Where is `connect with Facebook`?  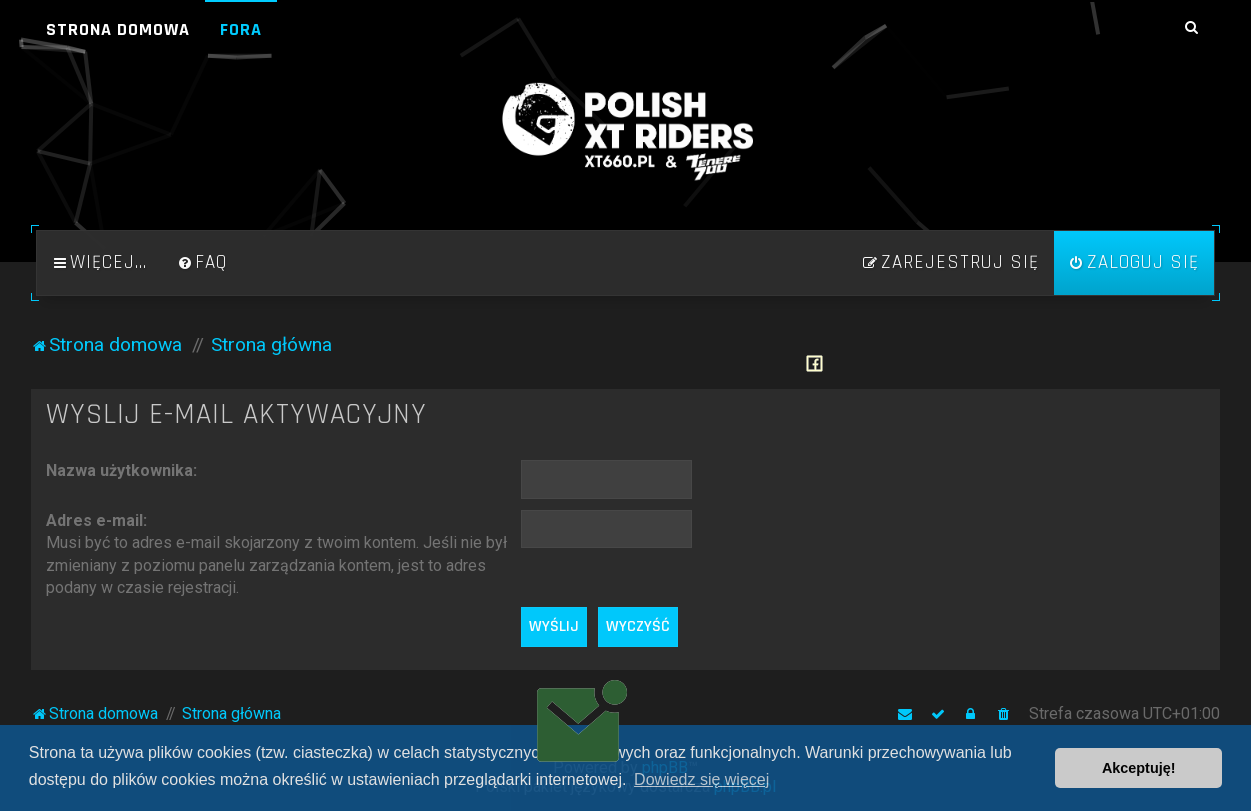
connect with Facebook is located at coordinates (814, 363).